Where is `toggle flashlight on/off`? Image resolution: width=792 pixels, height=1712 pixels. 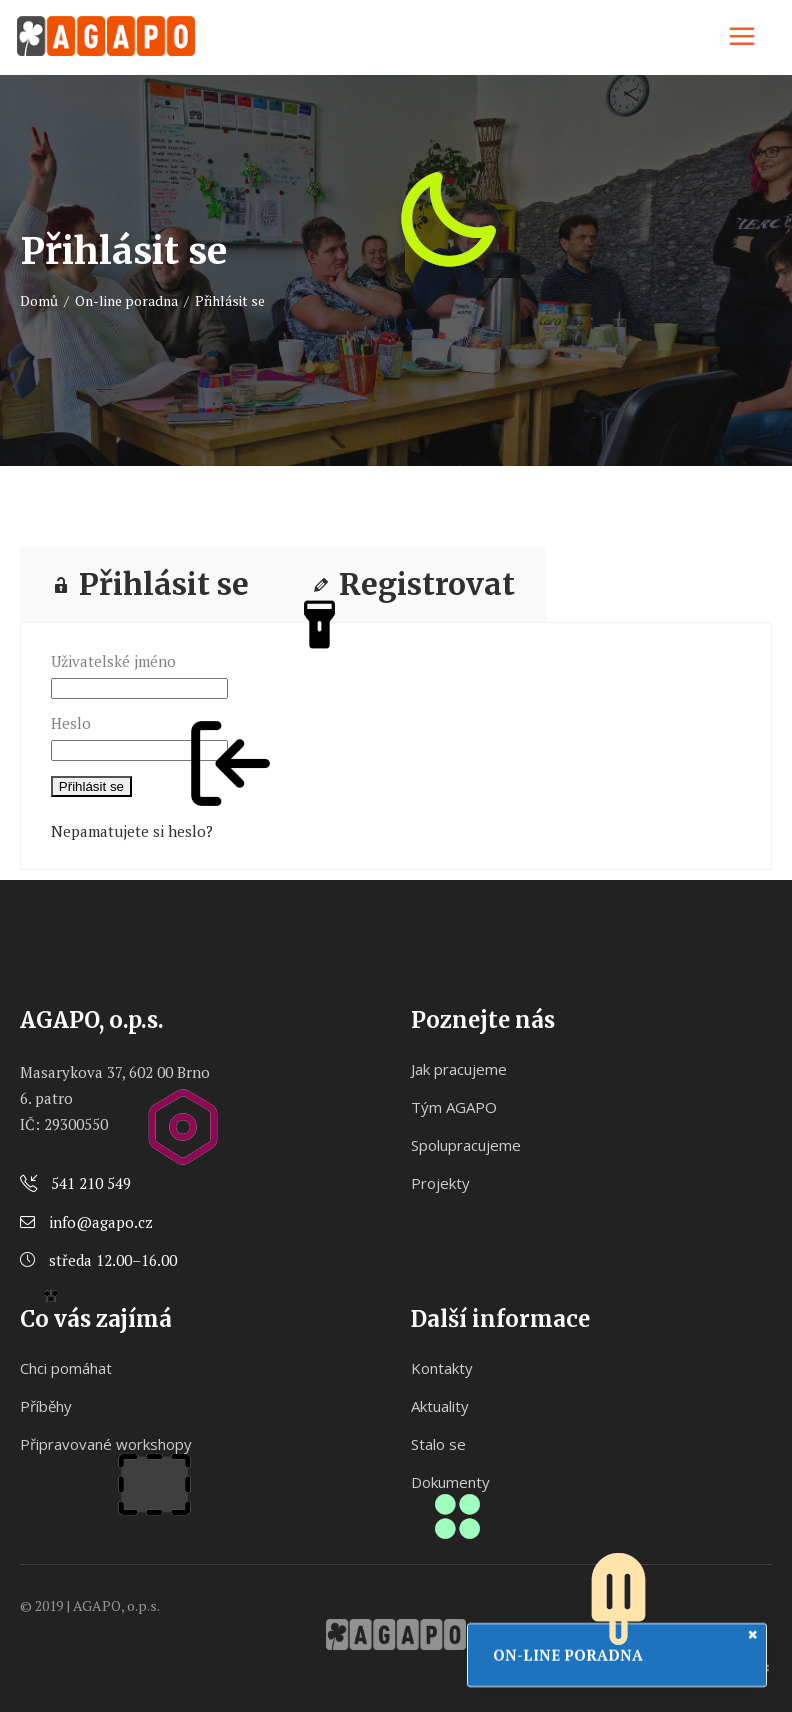 toggle flashlight on/off is located at coordinates (319, 624).